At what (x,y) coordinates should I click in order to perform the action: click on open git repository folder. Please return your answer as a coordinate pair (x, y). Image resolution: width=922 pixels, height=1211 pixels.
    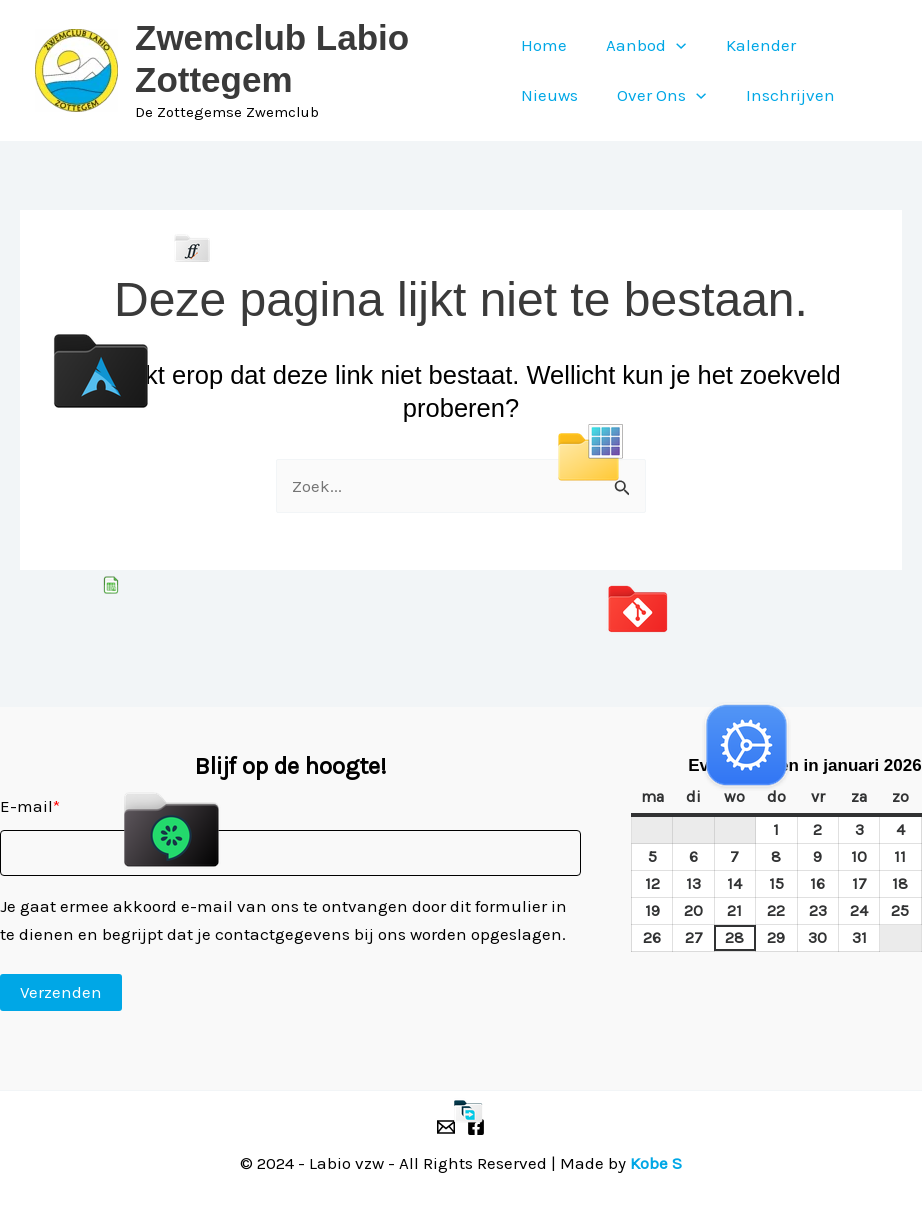
    Looking at the image, I should click on (637, 610).